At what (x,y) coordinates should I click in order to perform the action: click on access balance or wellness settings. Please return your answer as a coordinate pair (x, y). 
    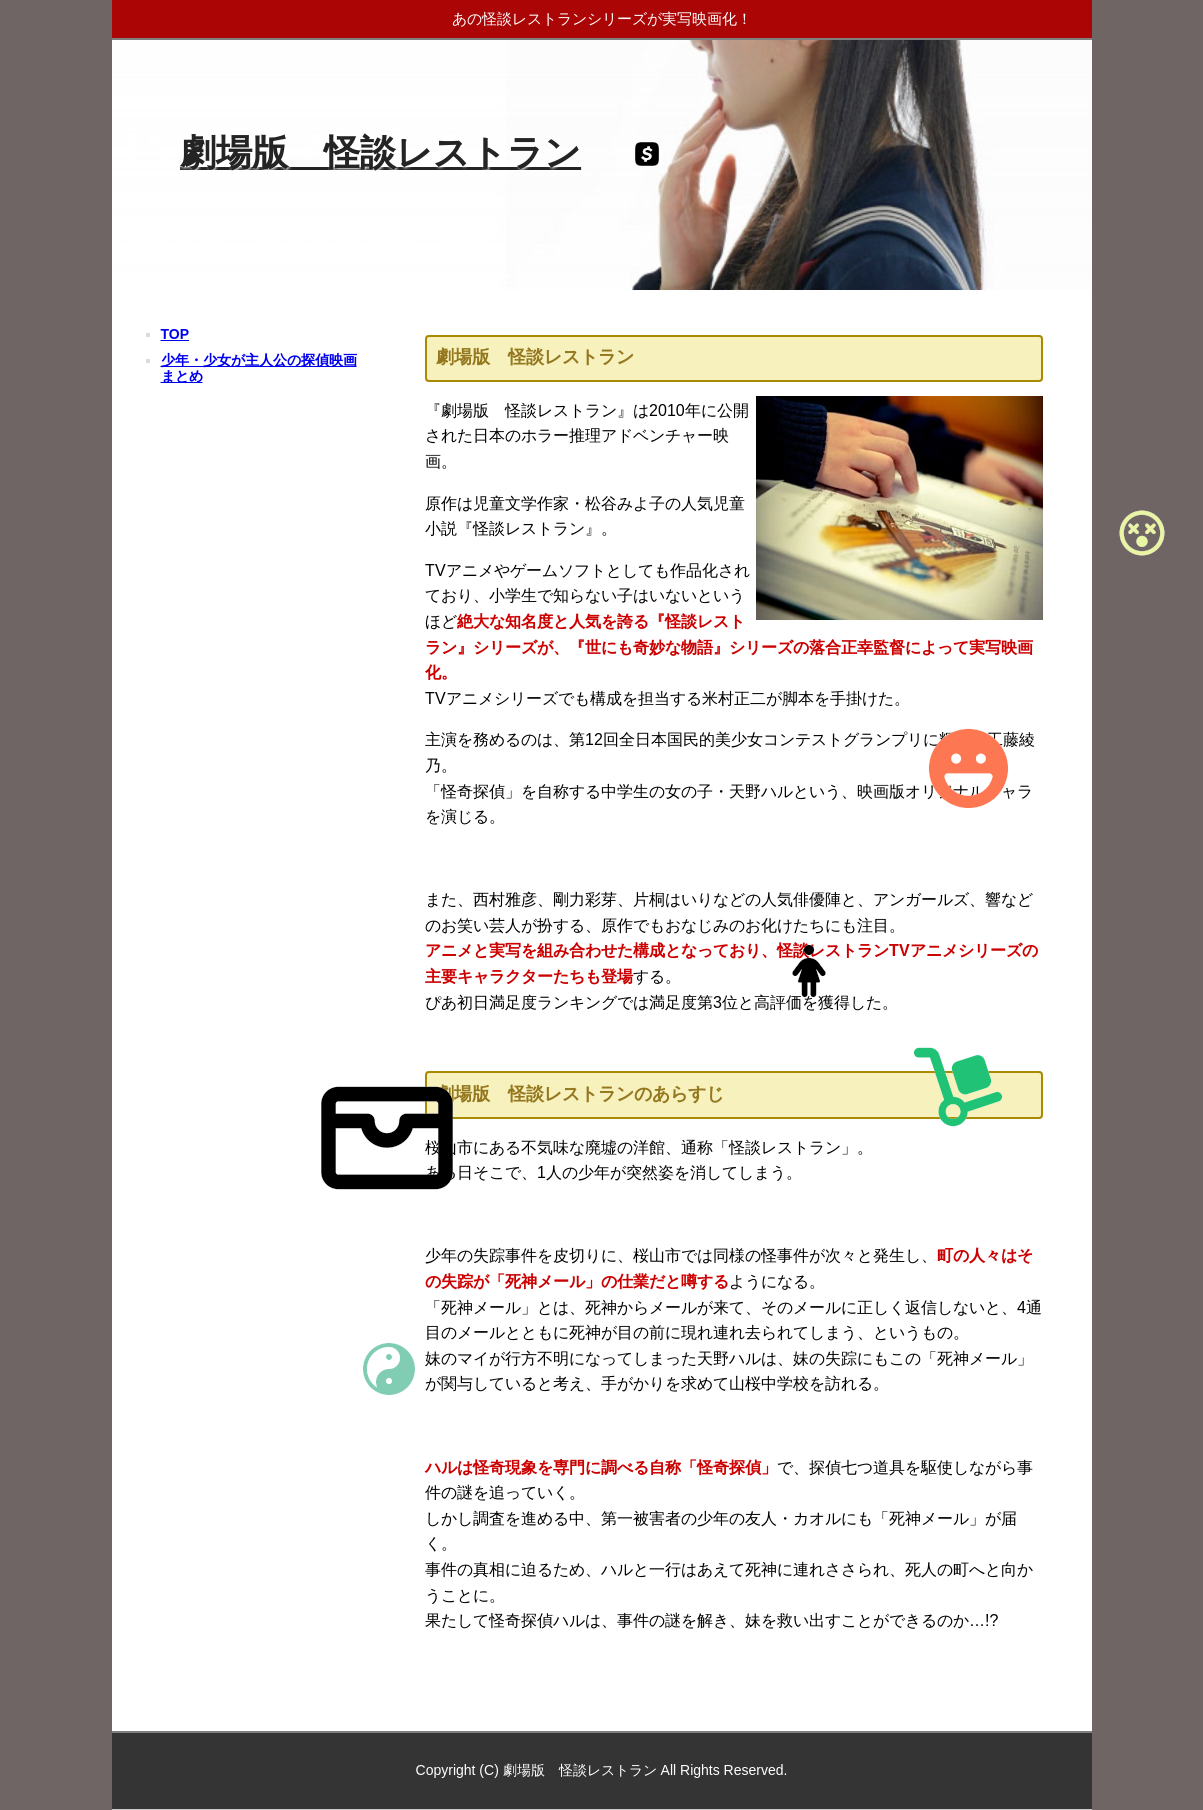
    Looking at the image, I should click on (389, 1369).